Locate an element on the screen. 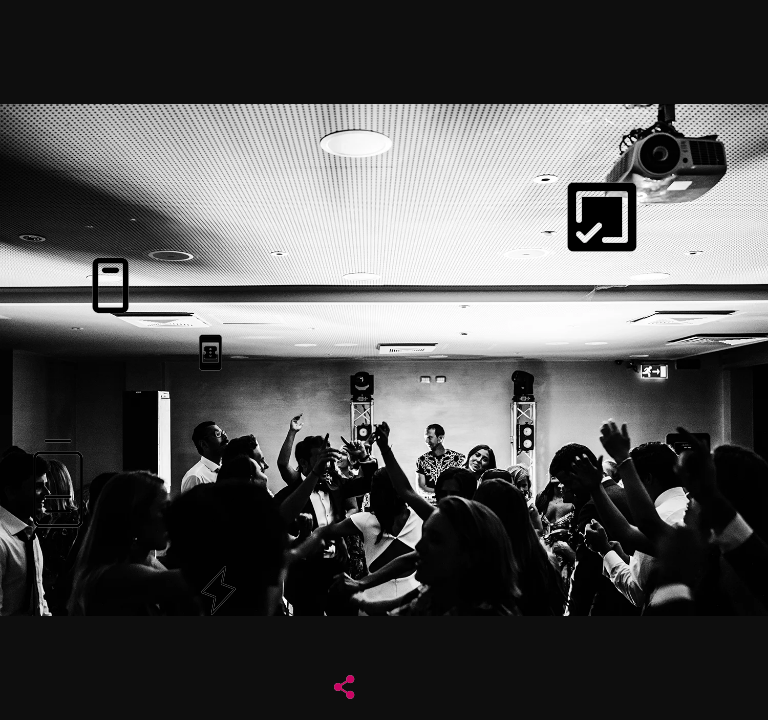 The height and width of the screenshot is (720, 768). mark task as complete is located at coordinates (602, 217).